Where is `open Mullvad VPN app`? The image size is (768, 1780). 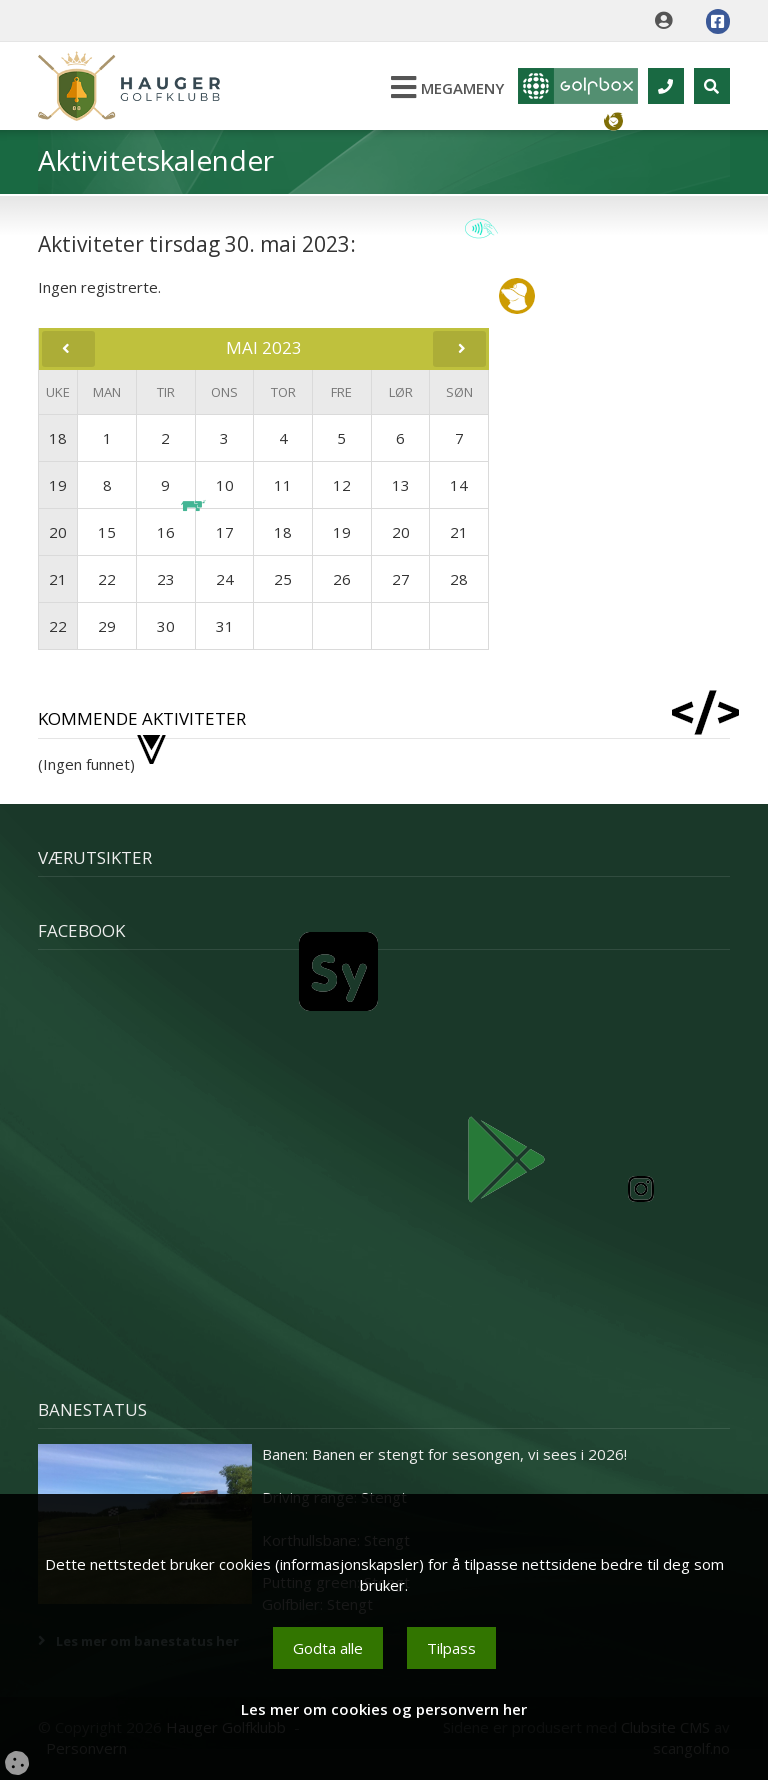 open Mullvad VPN app is located at coordinates (517, 296).